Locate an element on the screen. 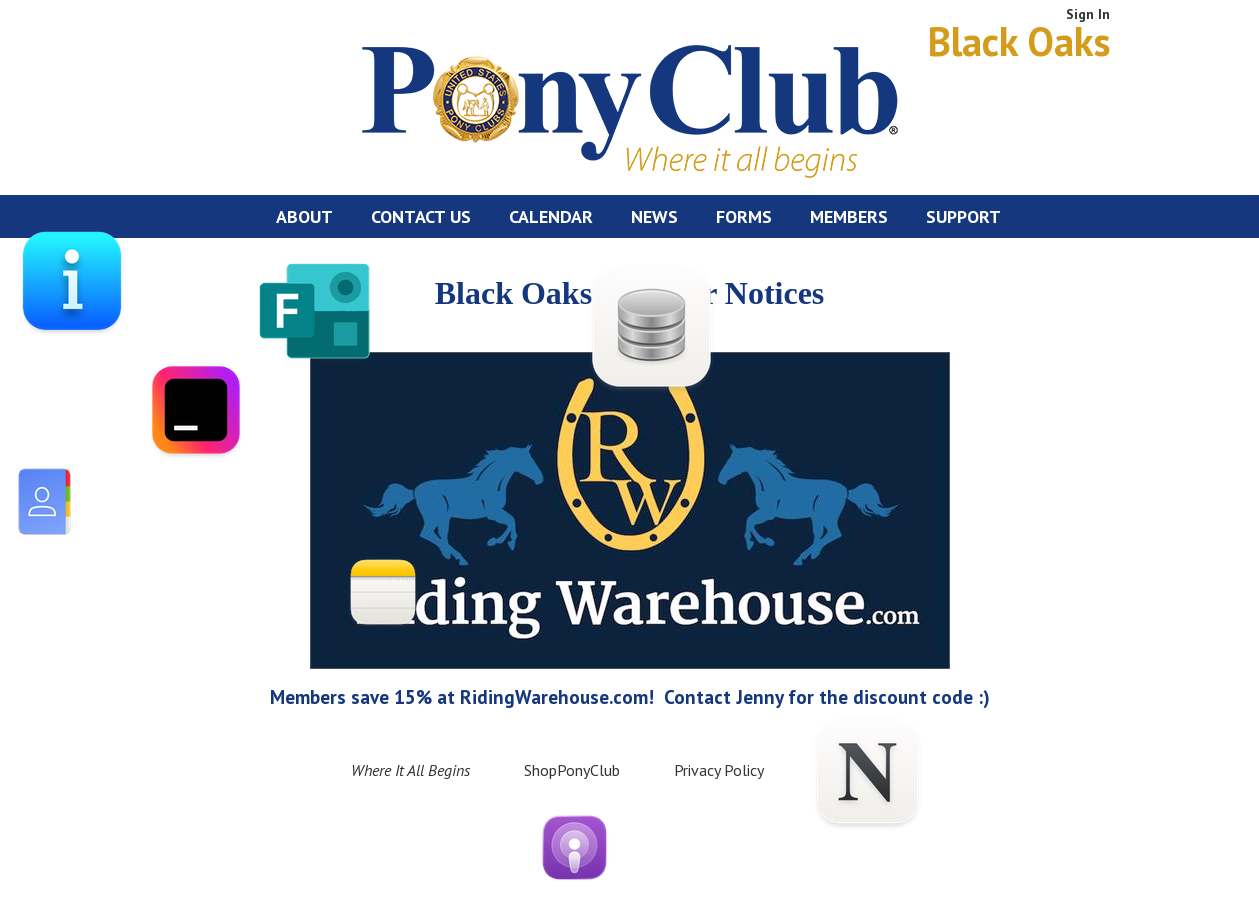  open microsoft forms app is located at coordinates (314, 311).